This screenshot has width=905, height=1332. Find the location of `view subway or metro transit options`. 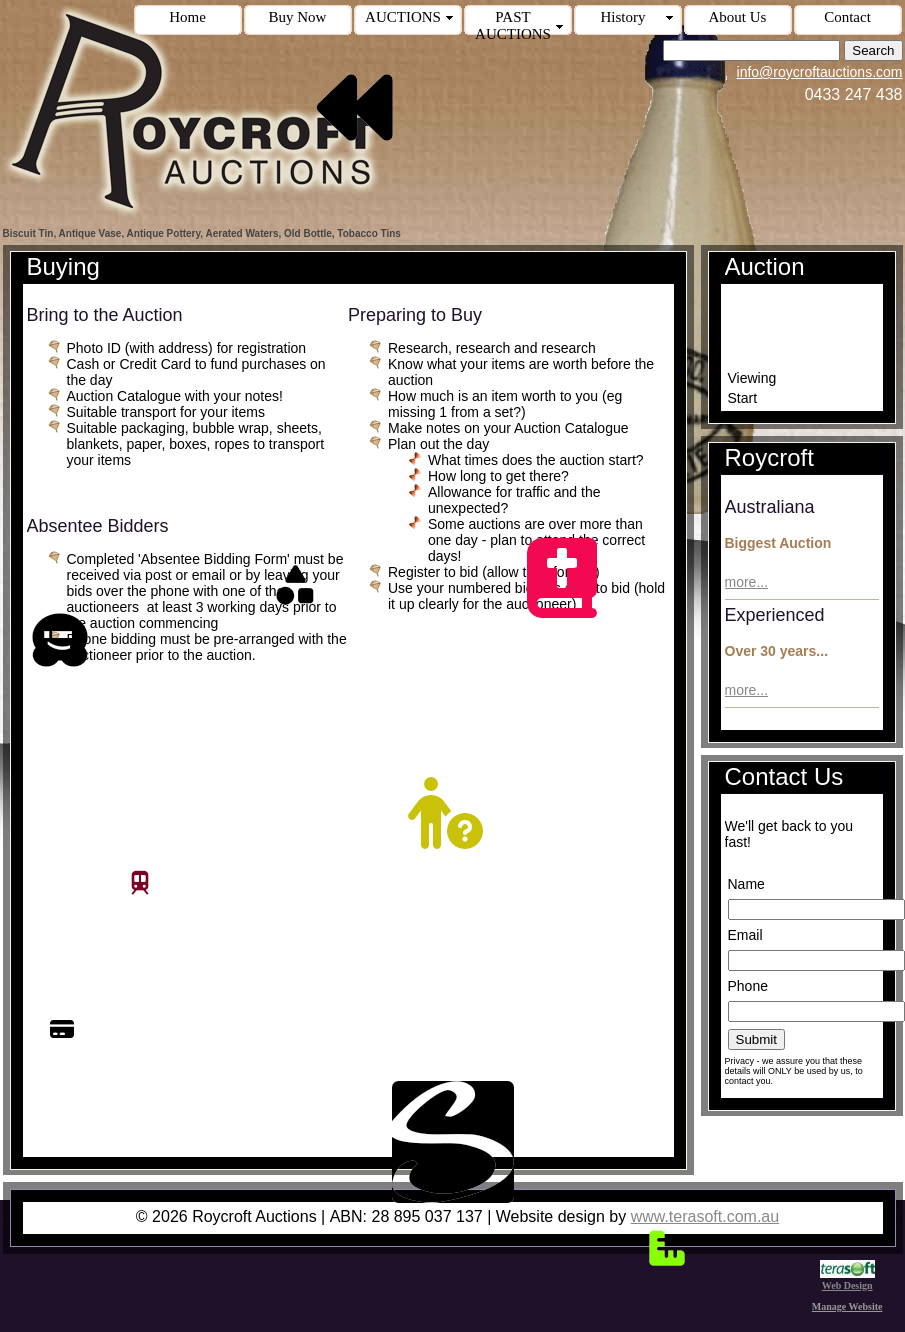

view subway or metro transit options is located at coordinates (140, 882).